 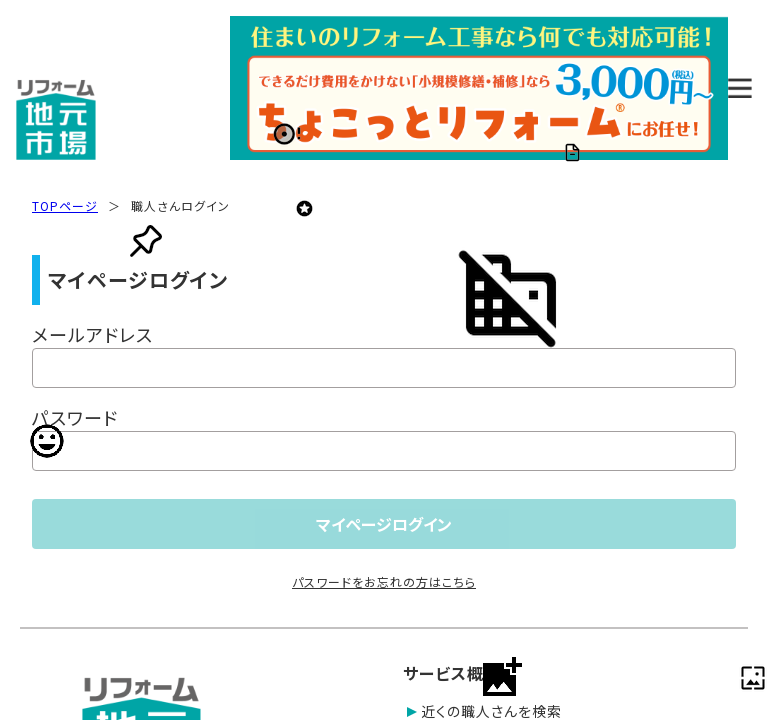 What do you see at coordinates (753, 678) in the screenshot?
I see `change wallpaper or background image` at bounding box center [753, 678].